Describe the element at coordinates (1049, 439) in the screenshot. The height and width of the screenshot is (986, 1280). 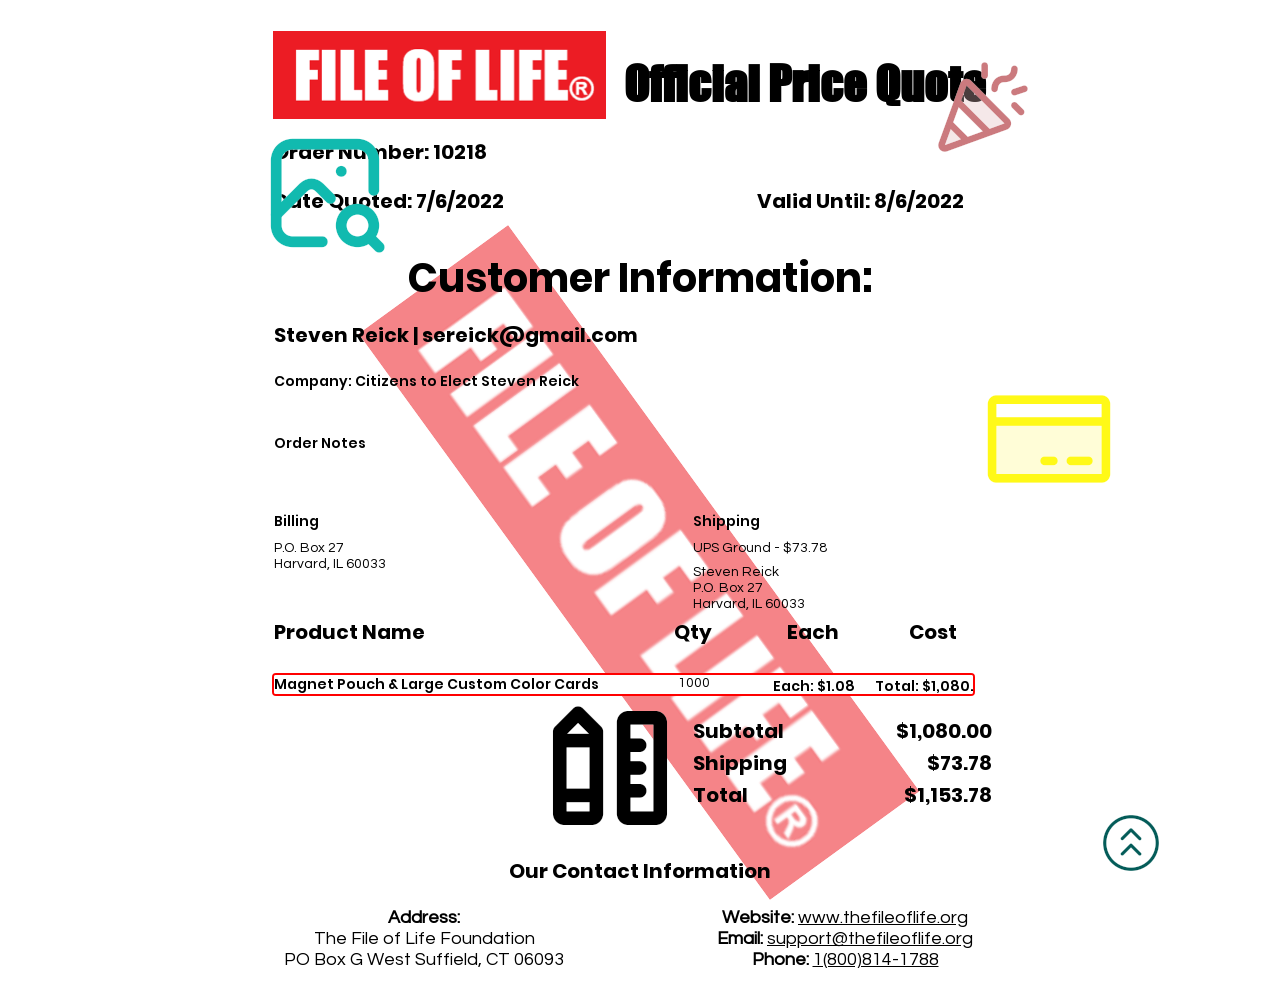
I see `manage payment methods` at that location.